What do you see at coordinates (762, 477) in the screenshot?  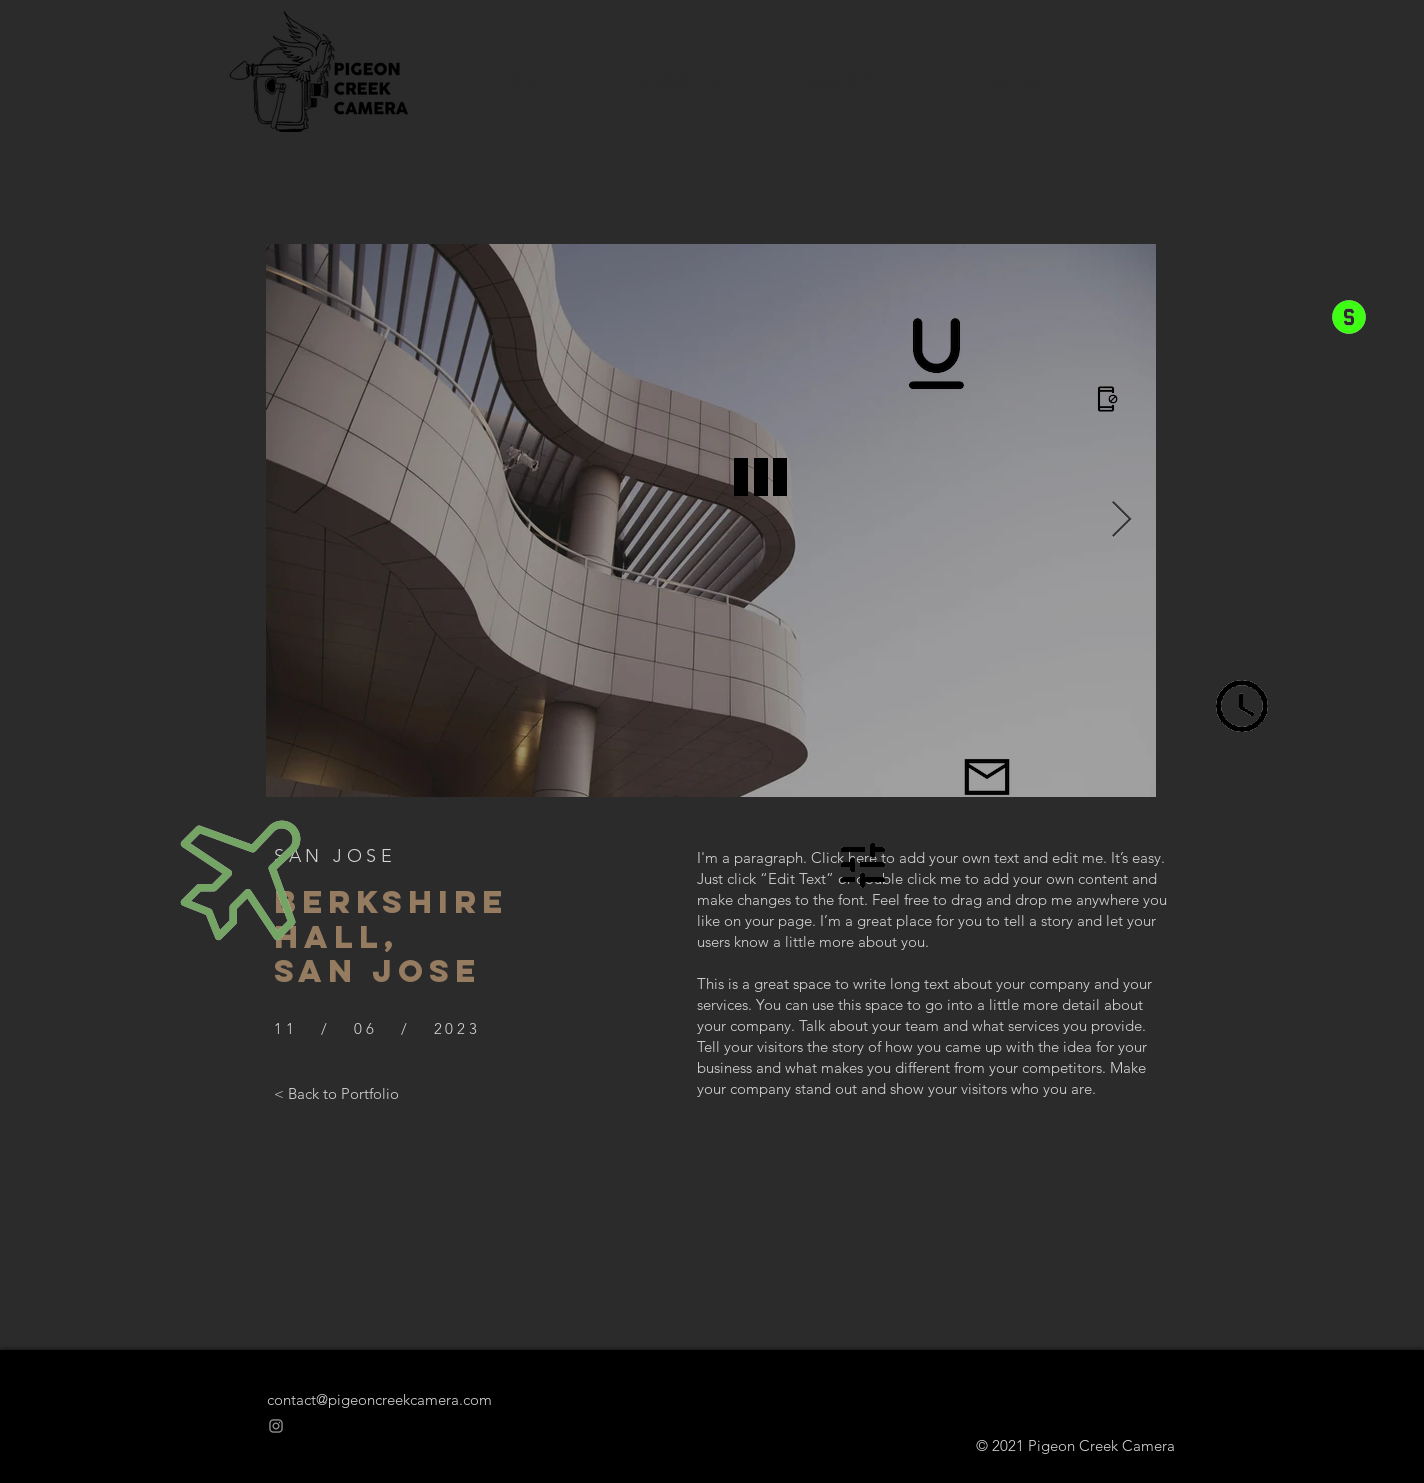 I see `switch to week view in calendar` at bounding box center [762, 477].